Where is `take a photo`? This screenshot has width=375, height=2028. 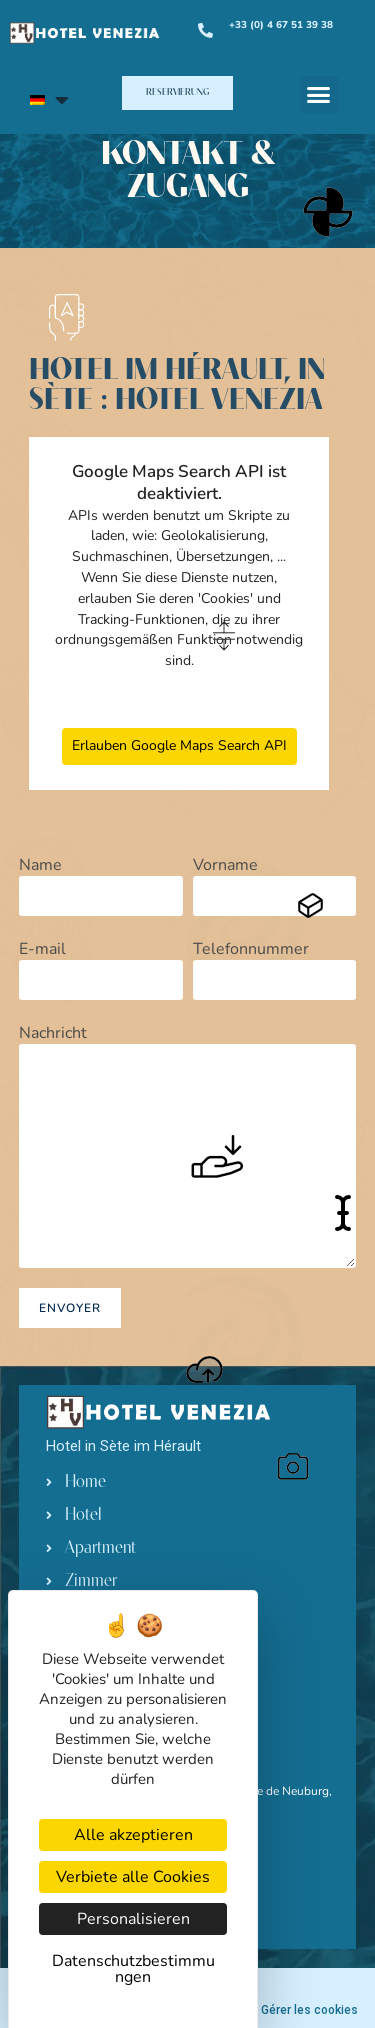
take a photo is located at coordinates (293, 1467).